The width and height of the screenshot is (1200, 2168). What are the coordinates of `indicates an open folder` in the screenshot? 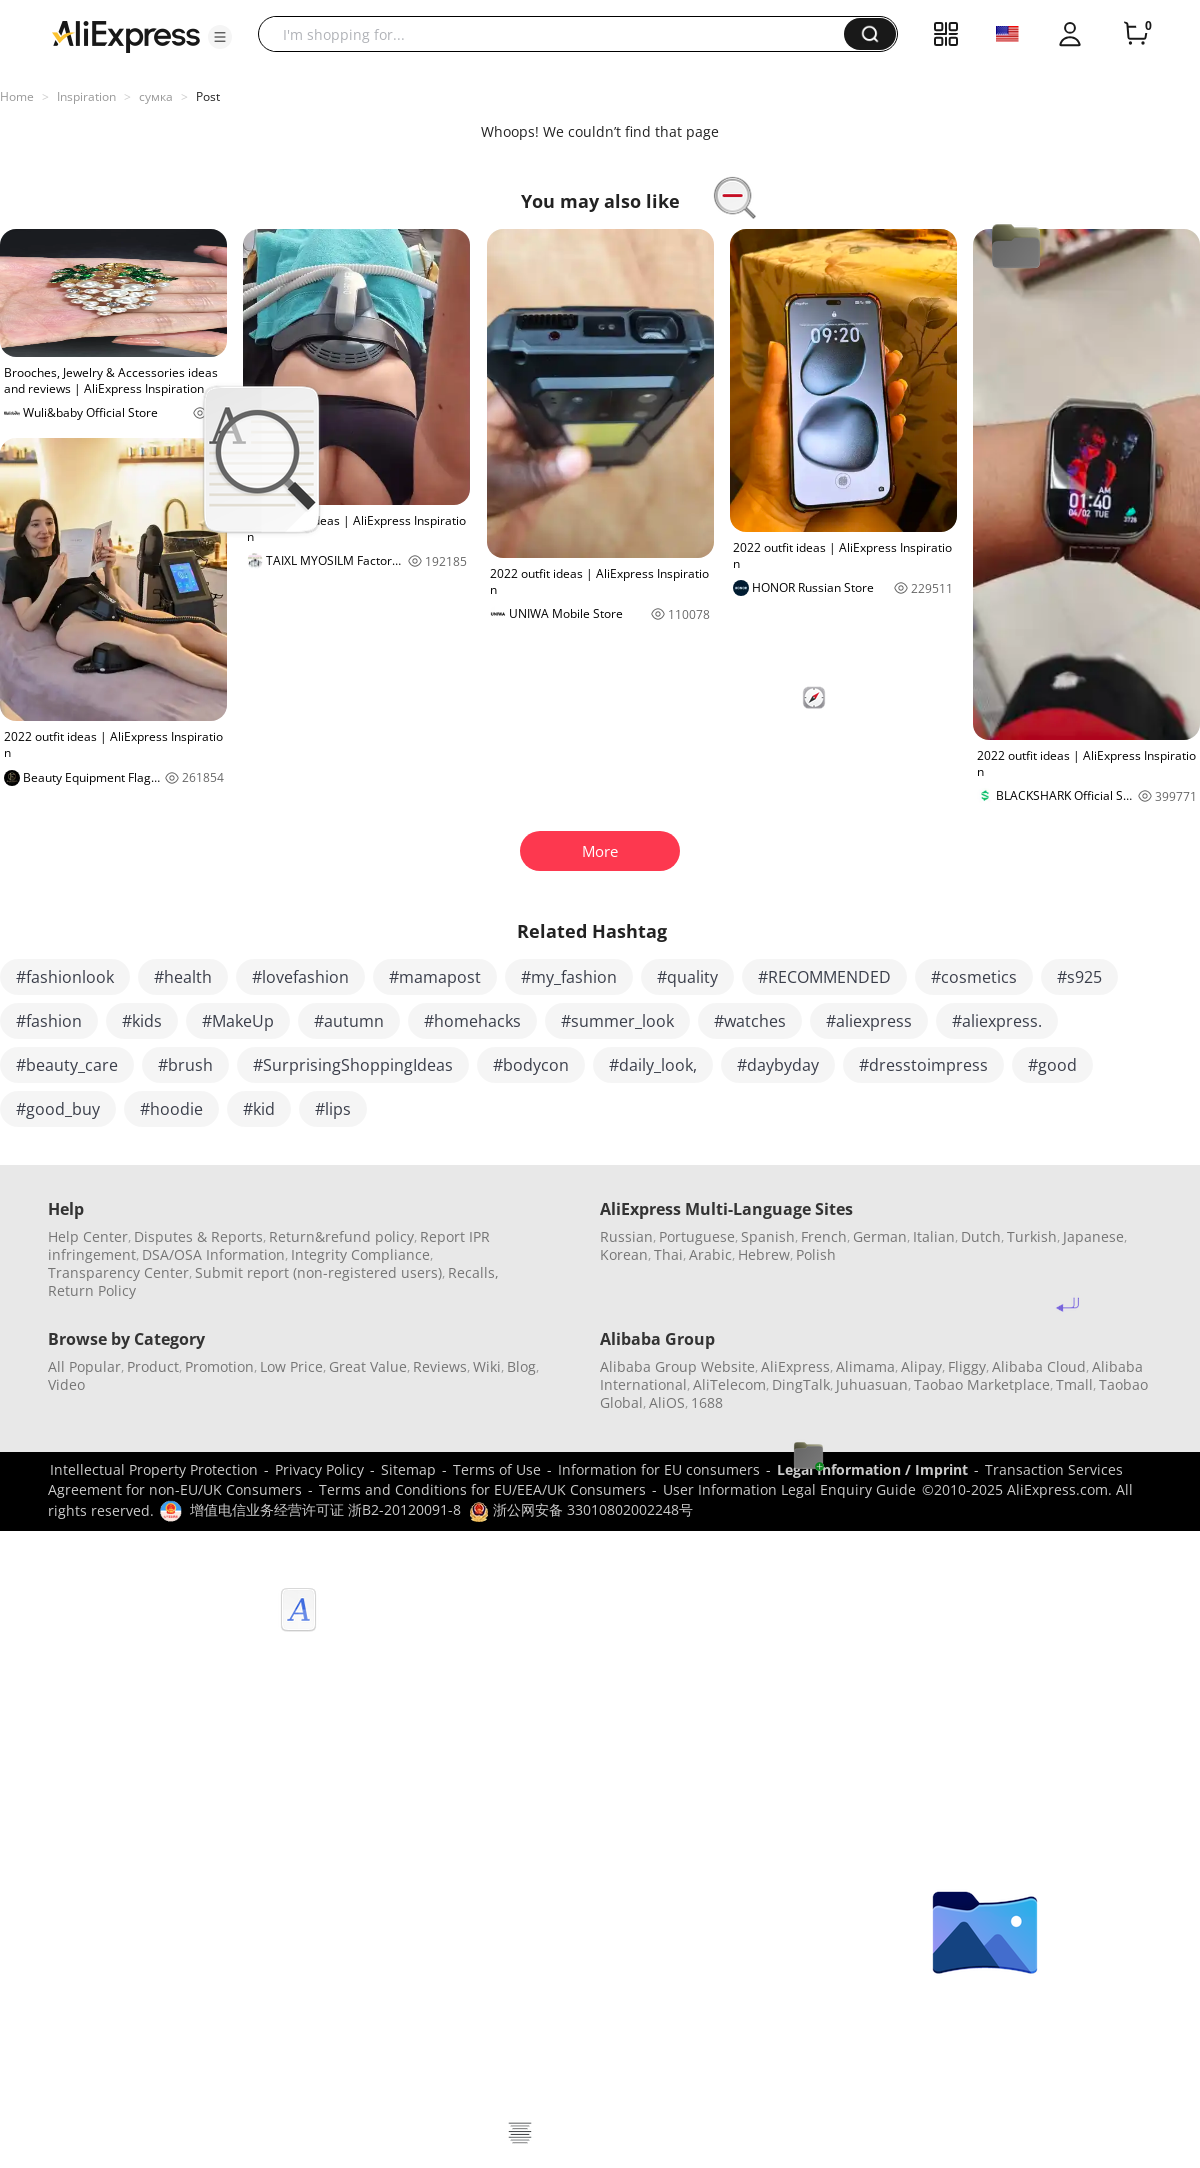 It's located at (1016, 246).